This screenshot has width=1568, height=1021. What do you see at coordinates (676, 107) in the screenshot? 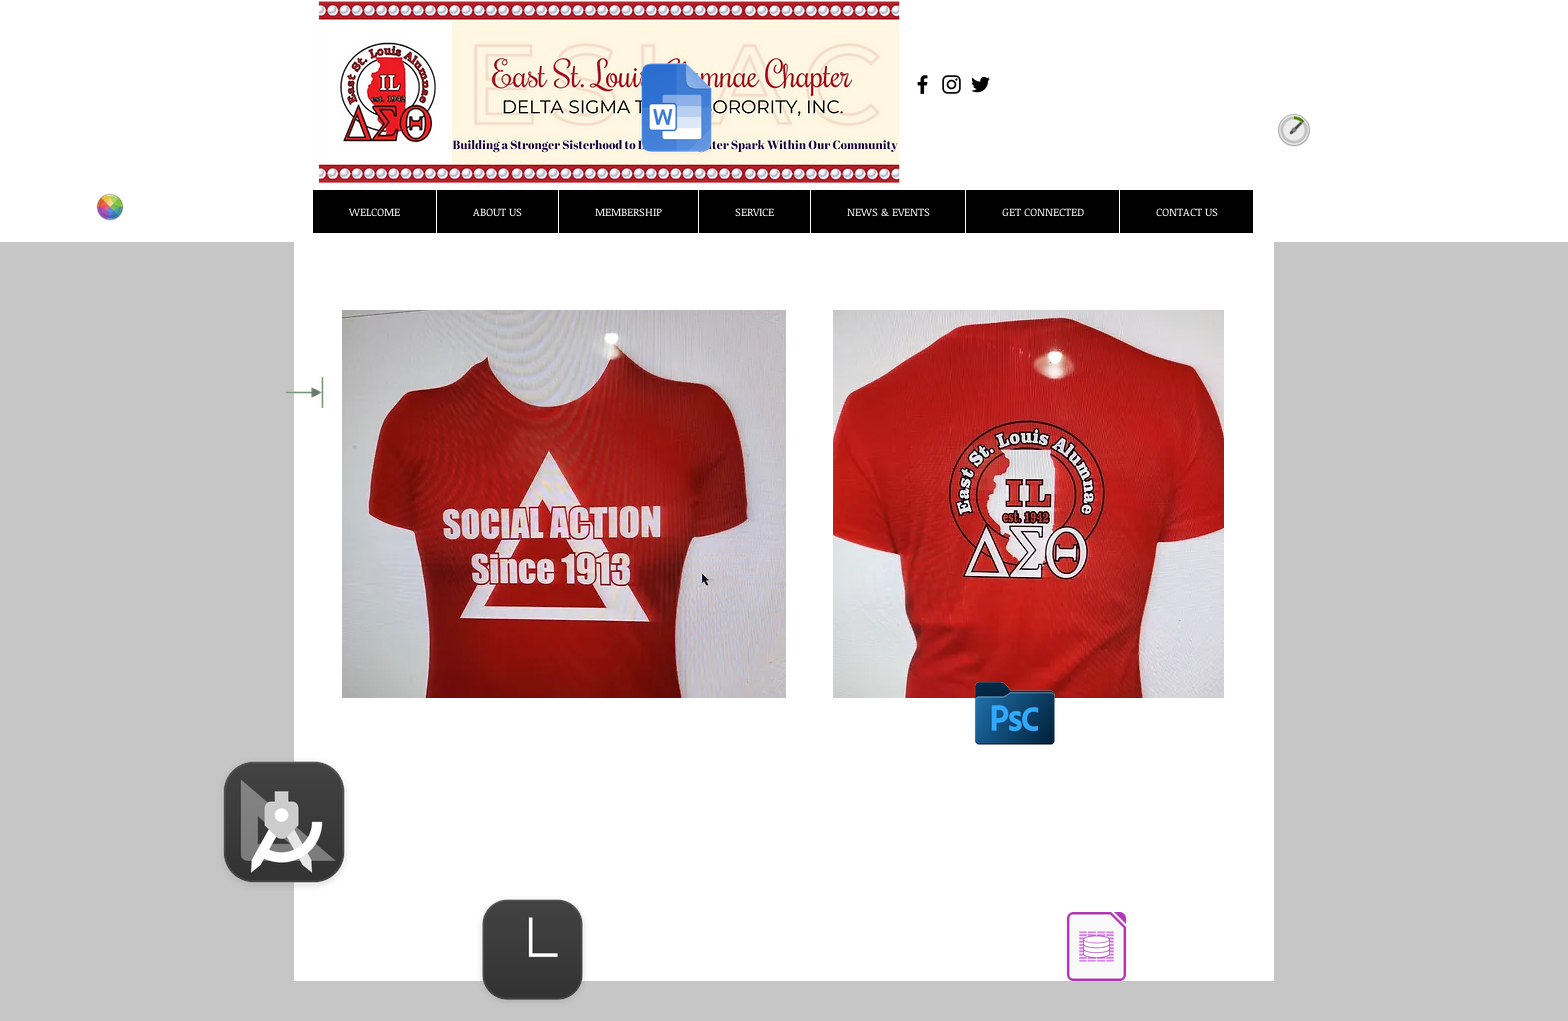
I see `microsoft word document file` at bounding box center [676, 107].